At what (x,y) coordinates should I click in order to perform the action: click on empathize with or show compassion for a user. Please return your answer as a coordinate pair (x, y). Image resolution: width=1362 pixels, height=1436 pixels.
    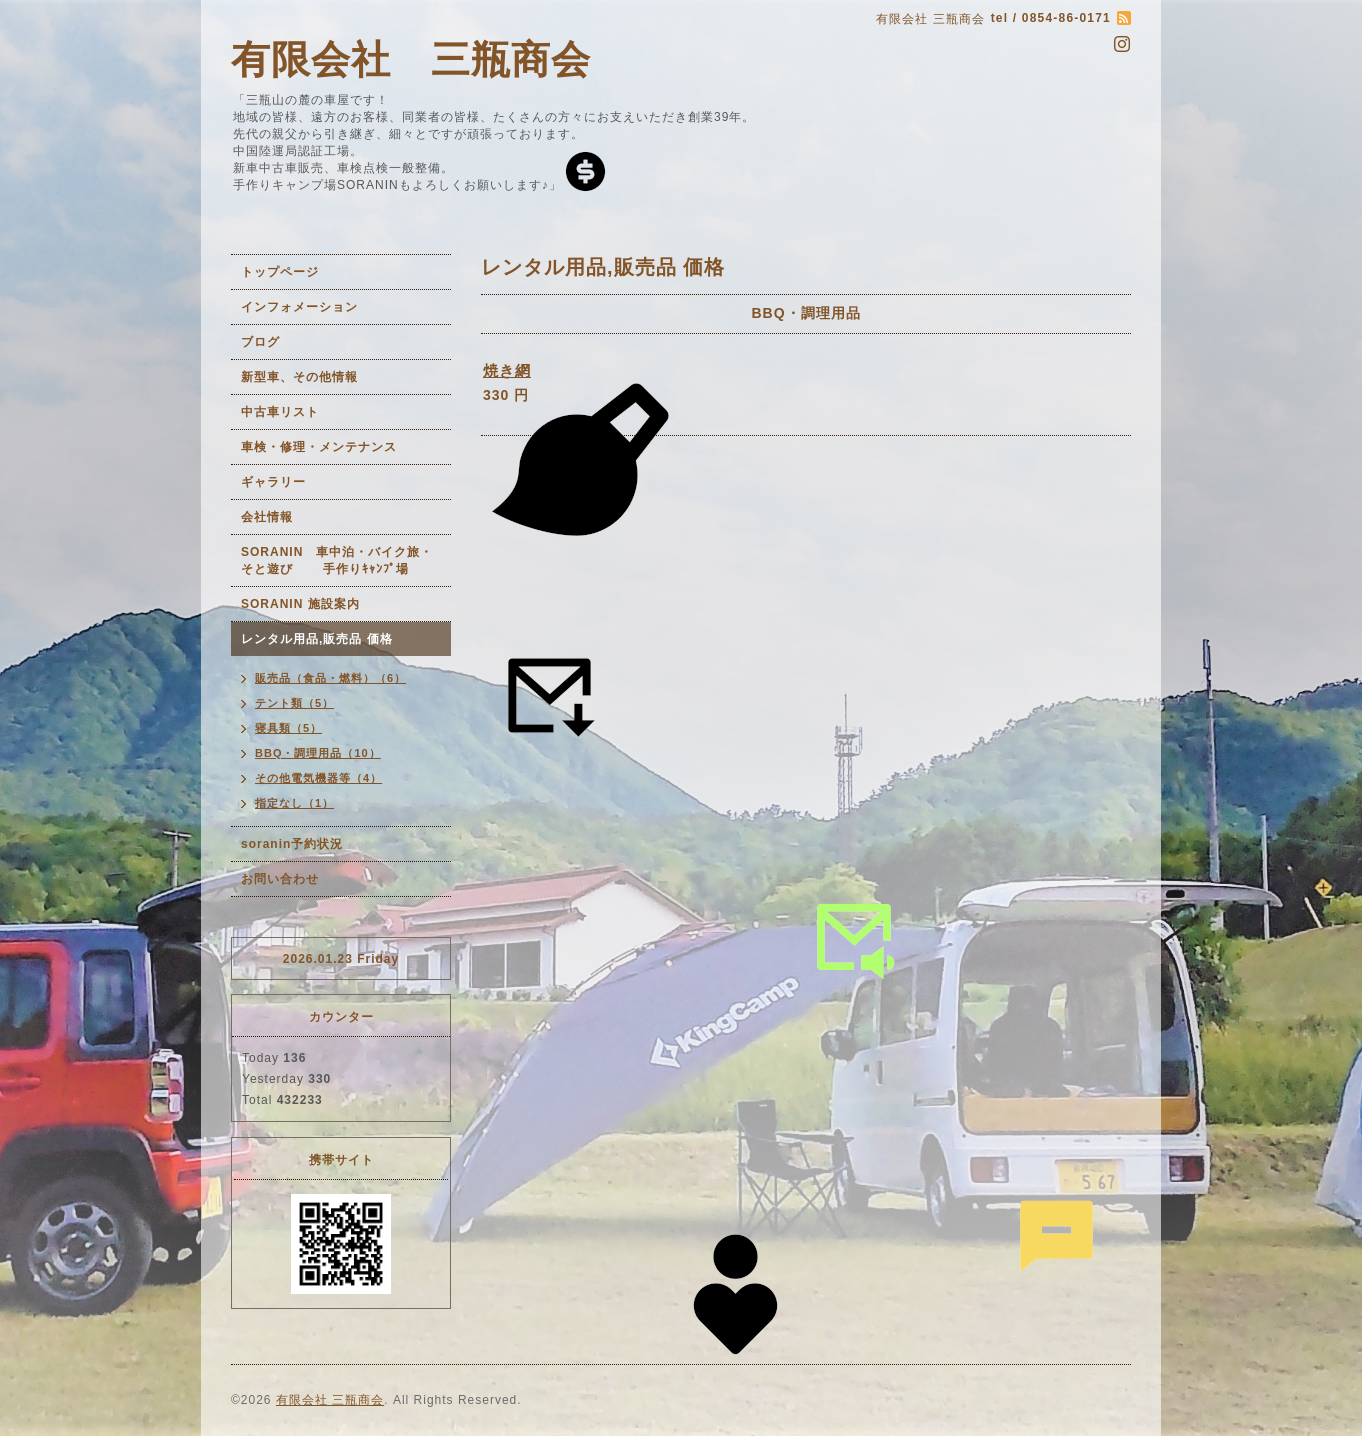
    Looking at the image, I should click on (735, 1295).